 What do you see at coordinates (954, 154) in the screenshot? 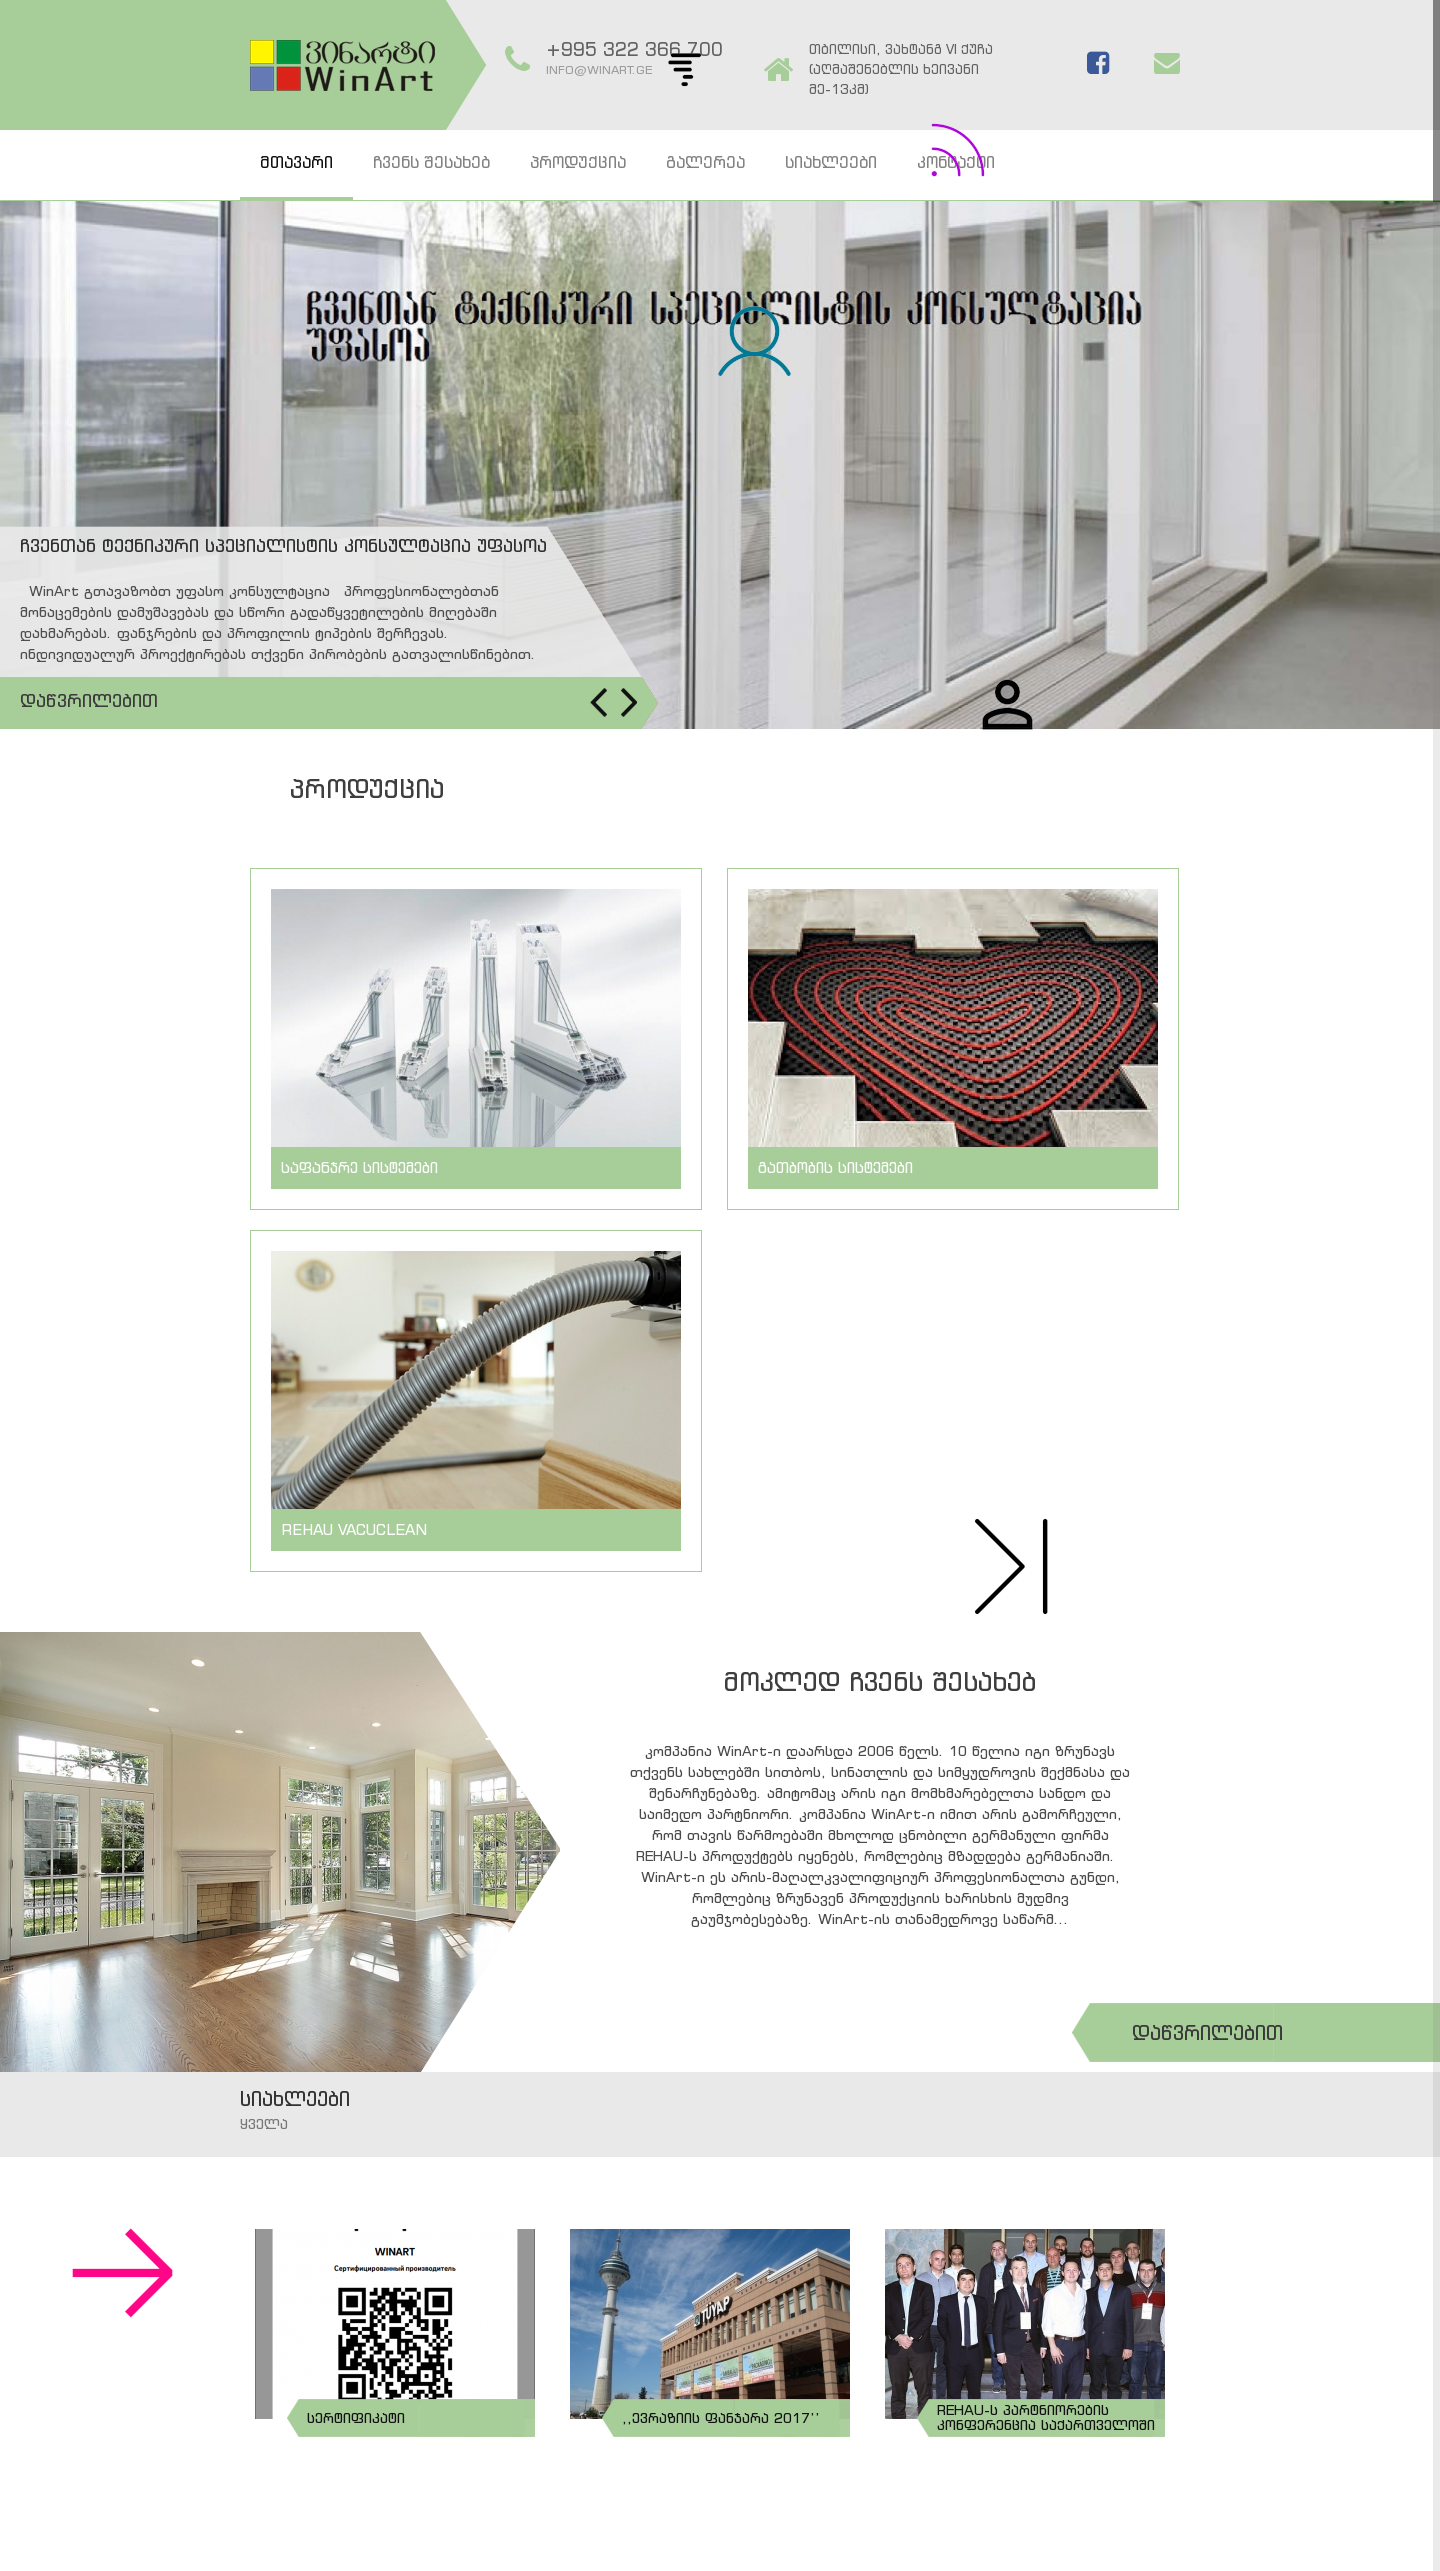
I see `subscribe to RSS feed` at bounding box center [954, 154].